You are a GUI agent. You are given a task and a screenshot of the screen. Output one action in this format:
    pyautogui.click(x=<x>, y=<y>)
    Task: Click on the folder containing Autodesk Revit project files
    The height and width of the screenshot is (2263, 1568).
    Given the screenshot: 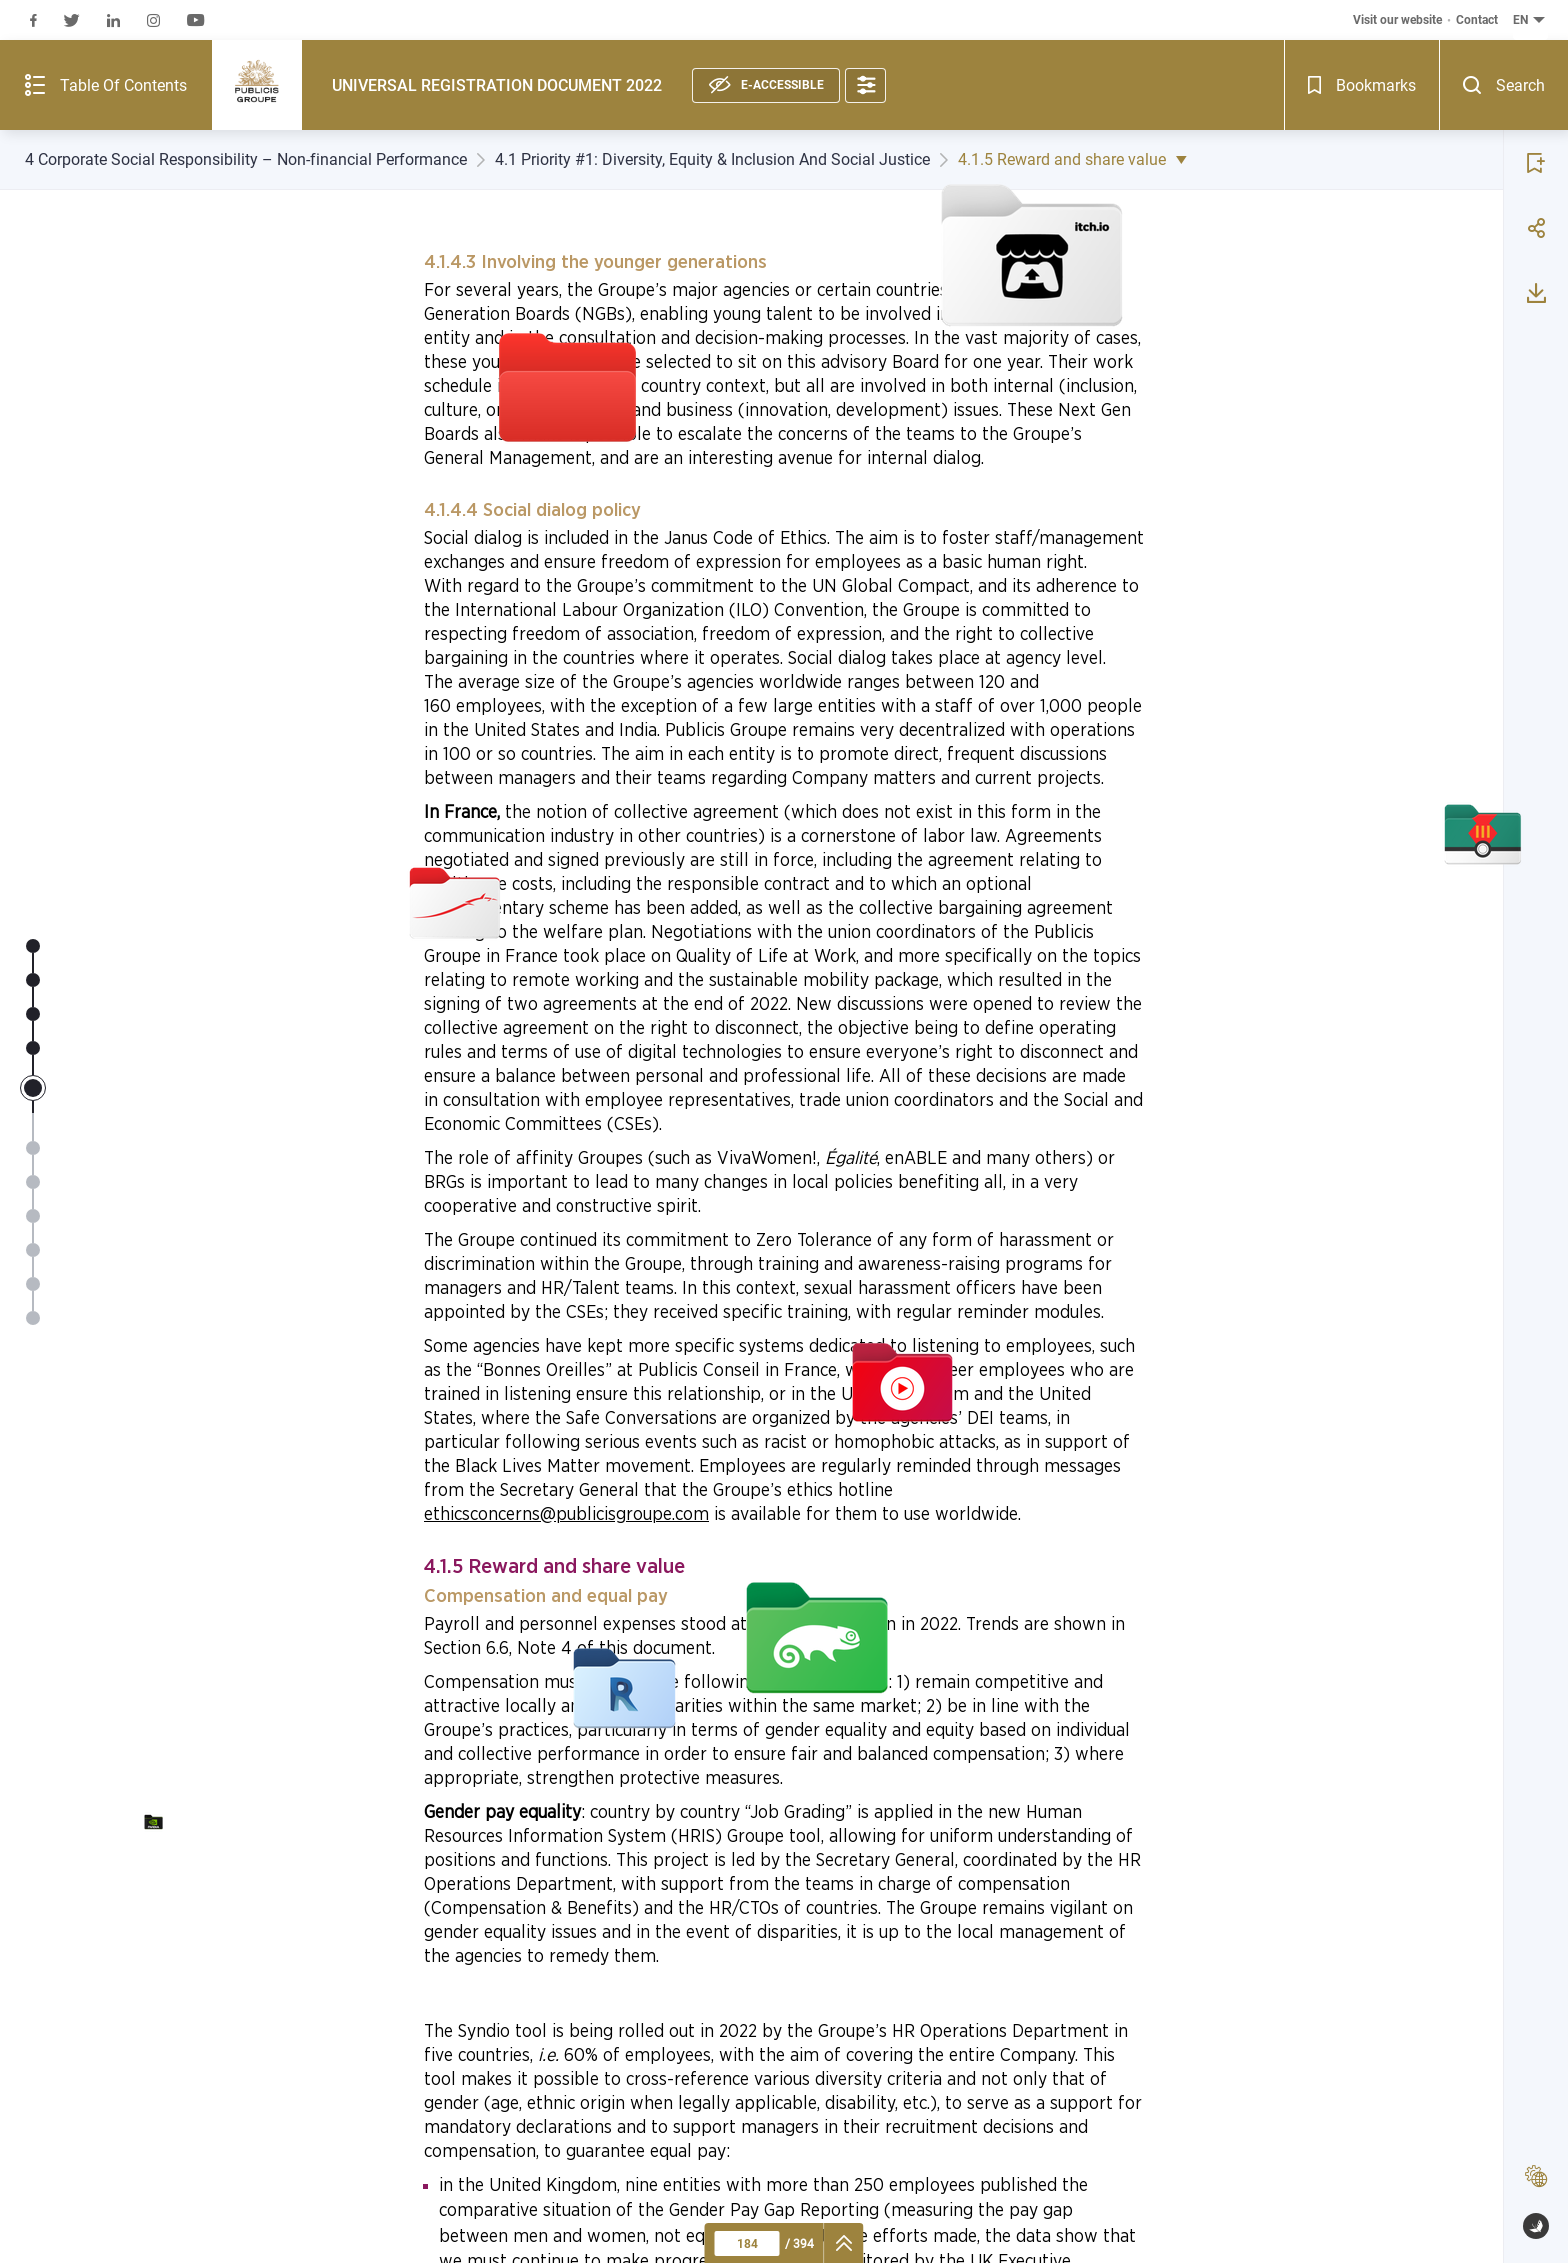 What is the action you would take?
    pyautogui.click(x=624, y=1691)
    